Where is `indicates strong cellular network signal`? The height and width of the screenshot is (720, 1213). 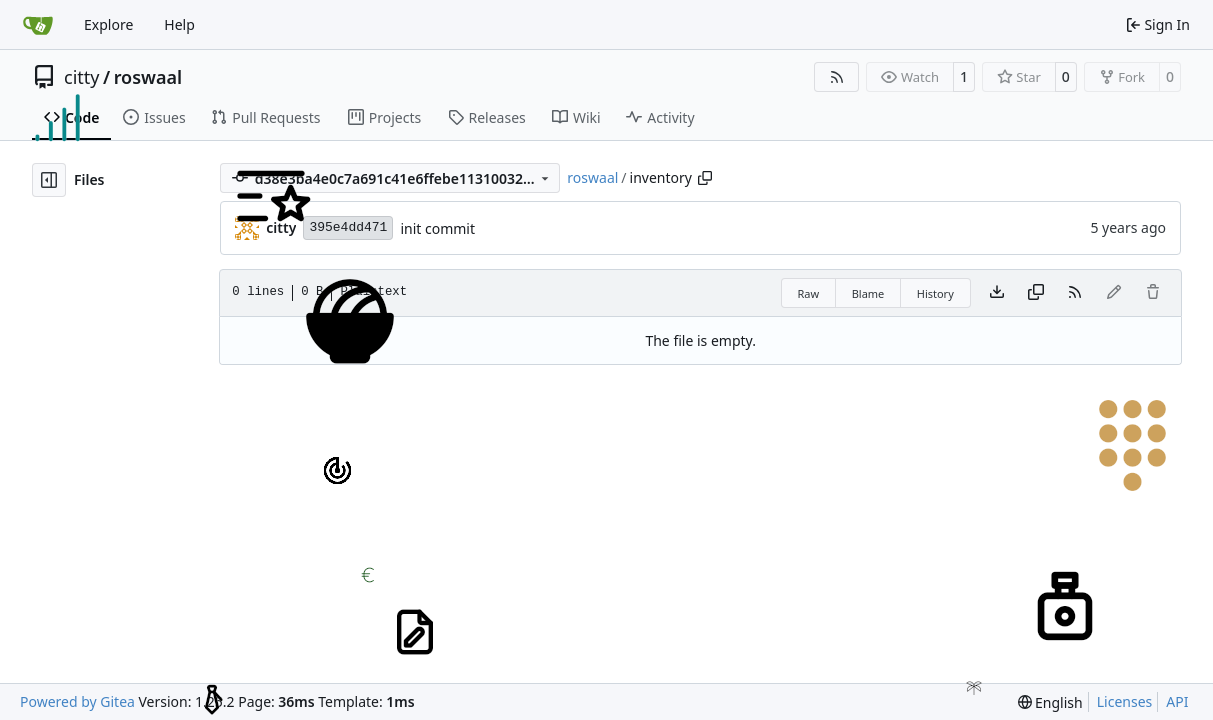
indicates strong cellular network signal is located at coordinates (67, 115).